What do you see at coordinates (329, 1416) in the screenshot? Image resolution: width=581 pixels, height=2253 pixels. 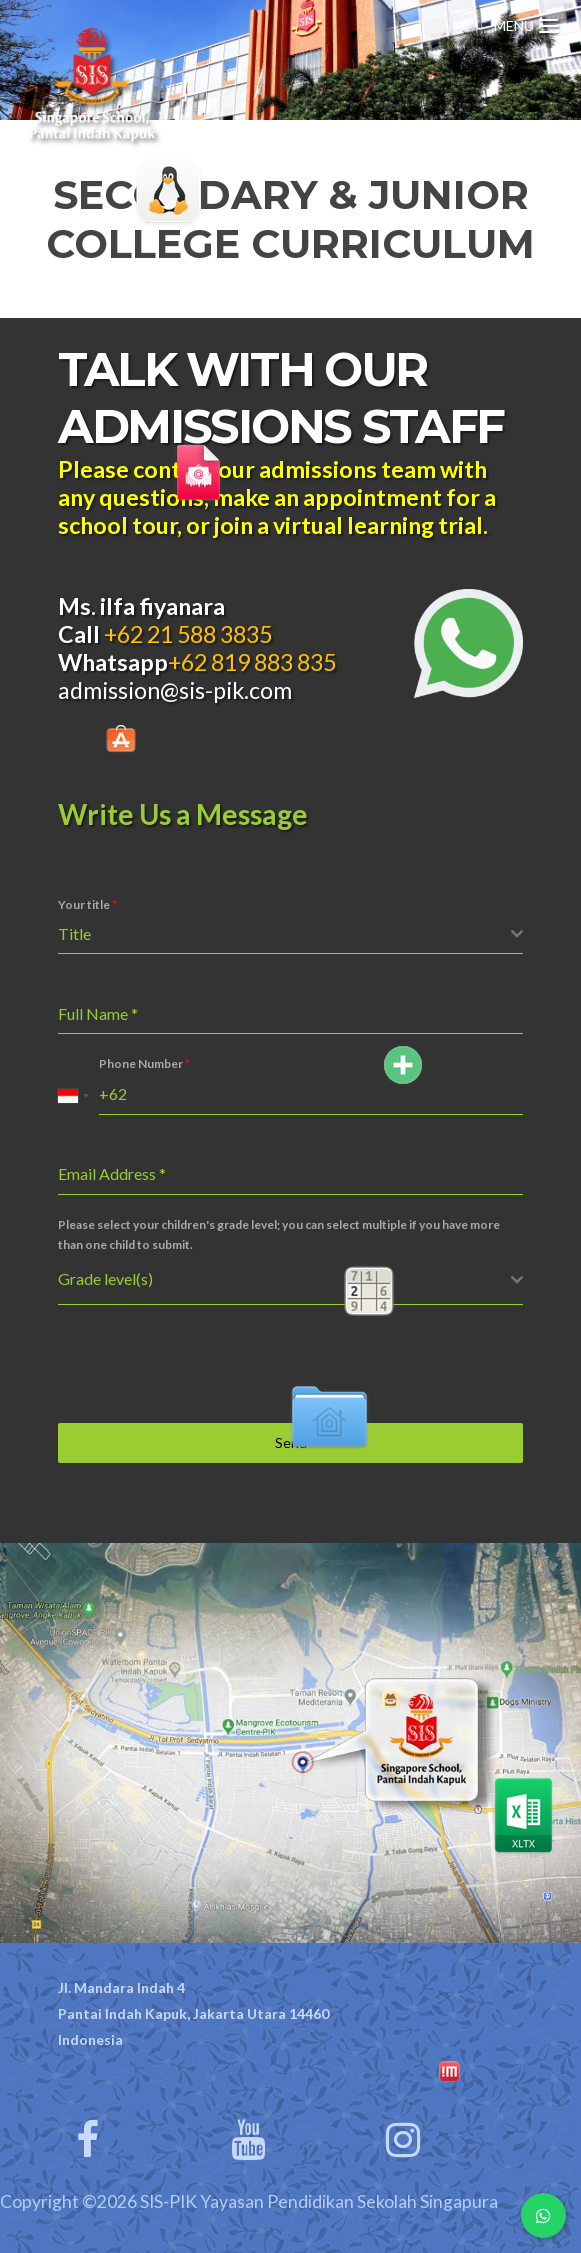 I see `open HomeKit accessories and settings folder` at bounding box center [329, 1416].